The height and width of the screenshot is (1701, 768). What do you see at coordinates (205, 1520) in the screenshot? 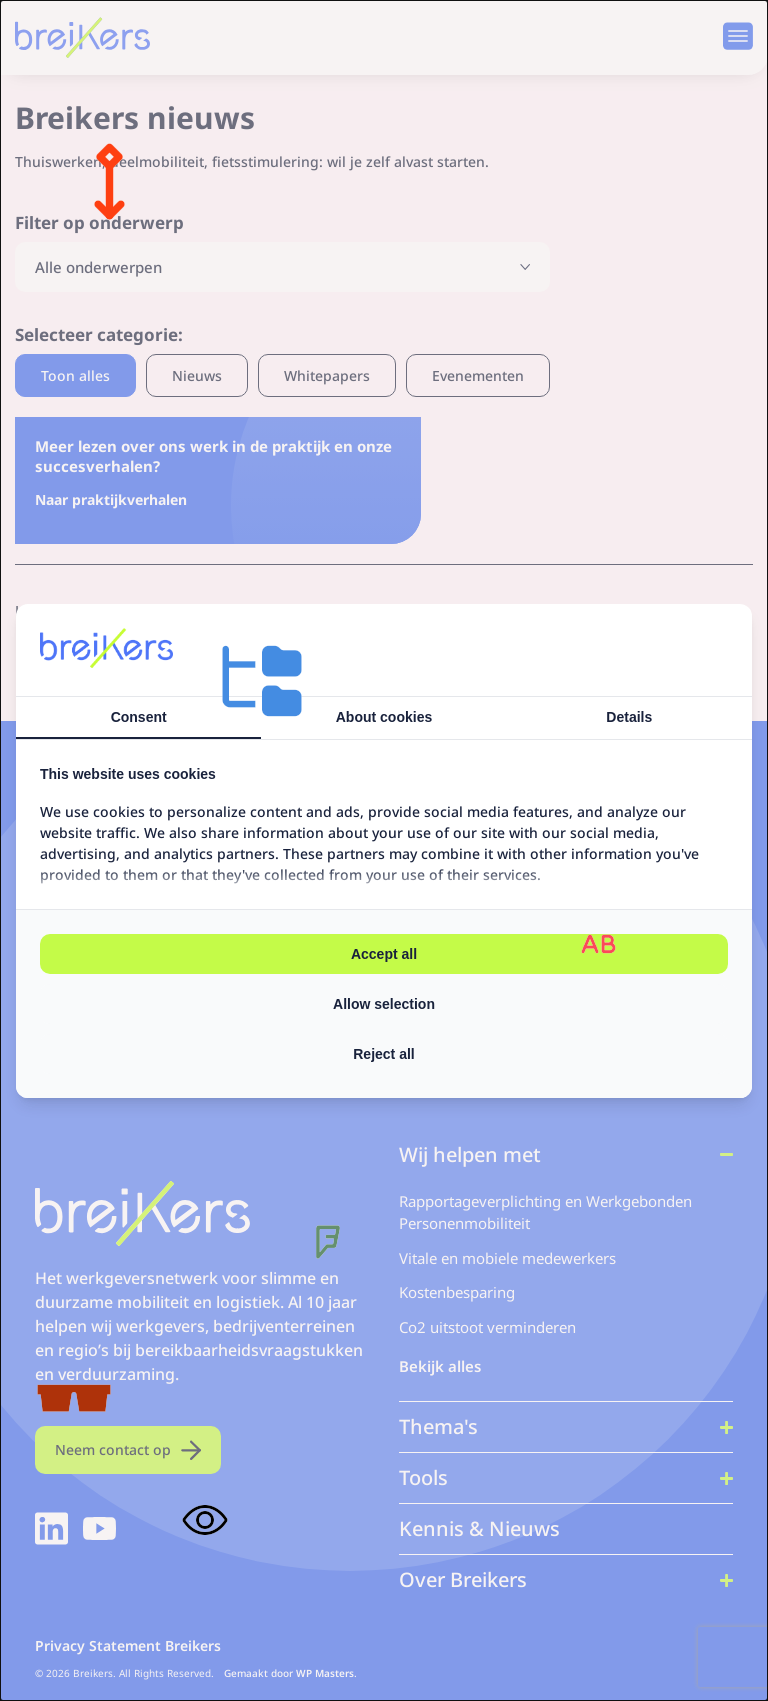
I see `view or preview content` at bounding box center [205, 1520].